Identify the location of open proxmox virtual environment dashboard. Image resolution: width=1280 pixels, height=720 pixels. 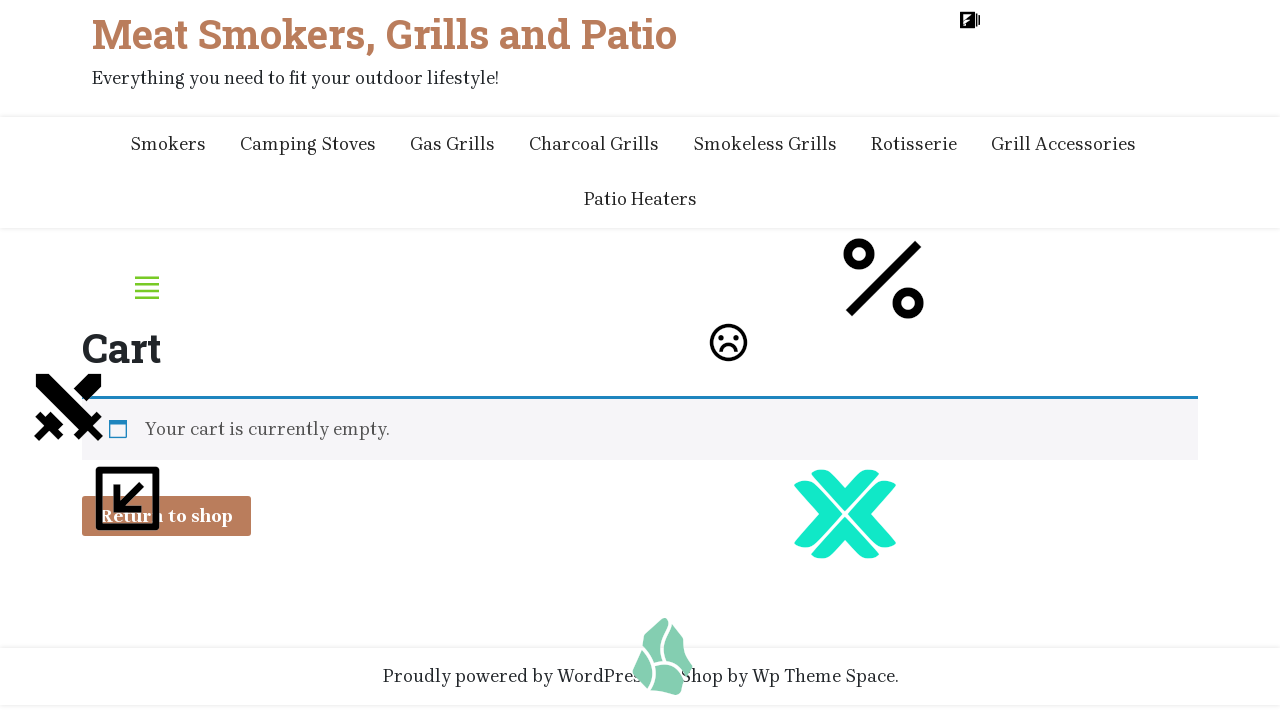
(845, 514).